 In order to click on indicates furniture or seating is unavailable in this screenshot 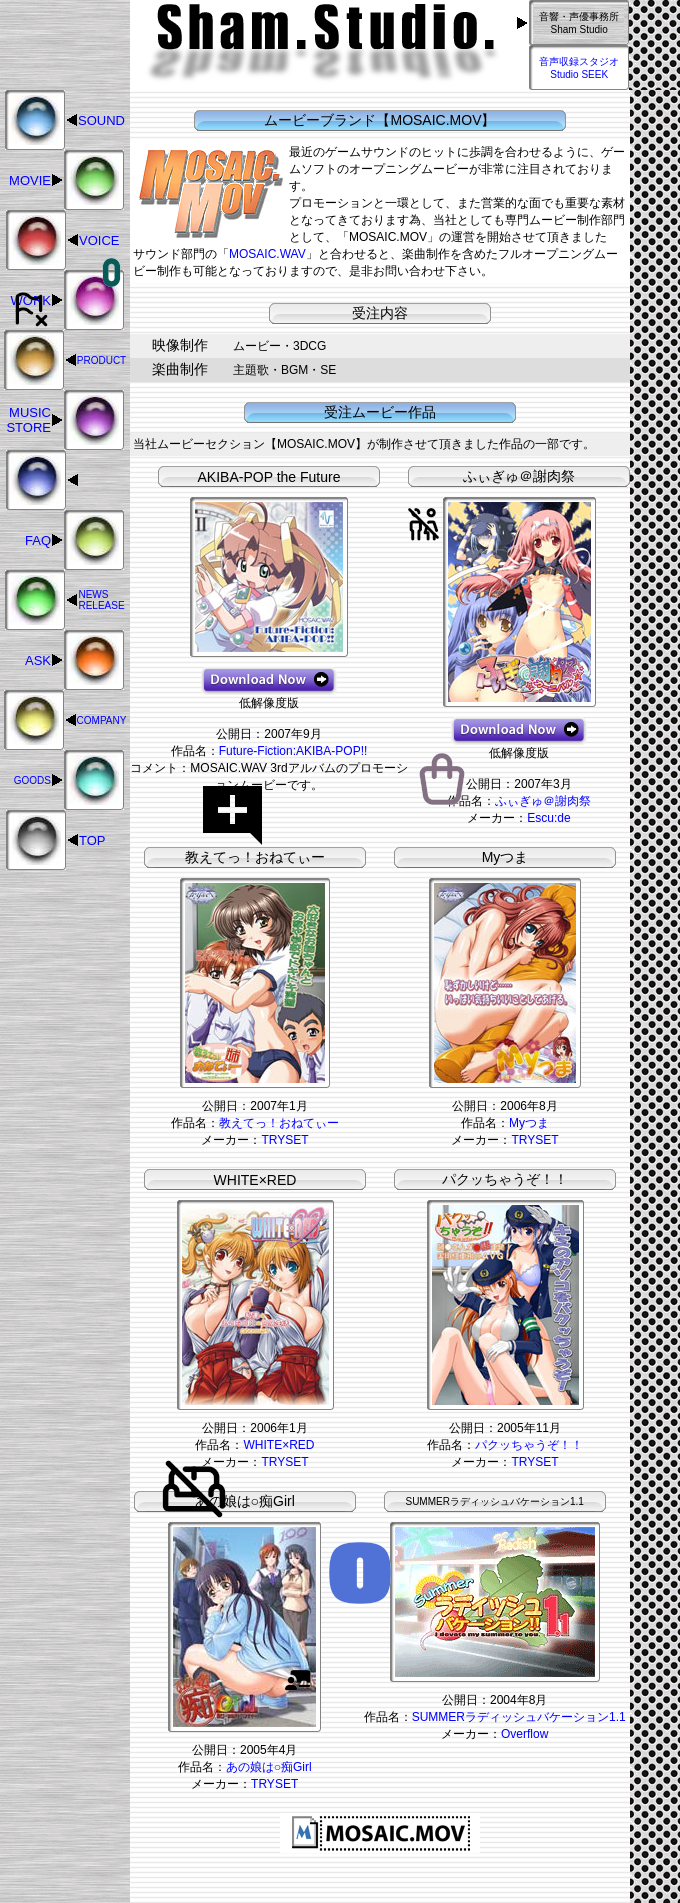, I will do `click(194, 1489)`.